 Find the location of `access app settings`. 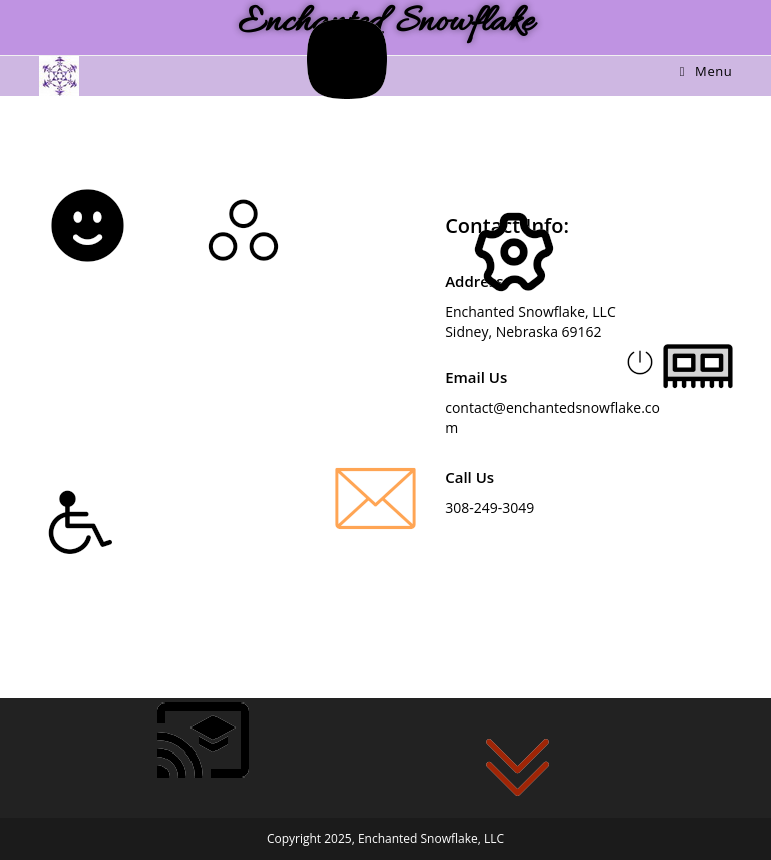

access app settings is located at coordinates (514, 252).